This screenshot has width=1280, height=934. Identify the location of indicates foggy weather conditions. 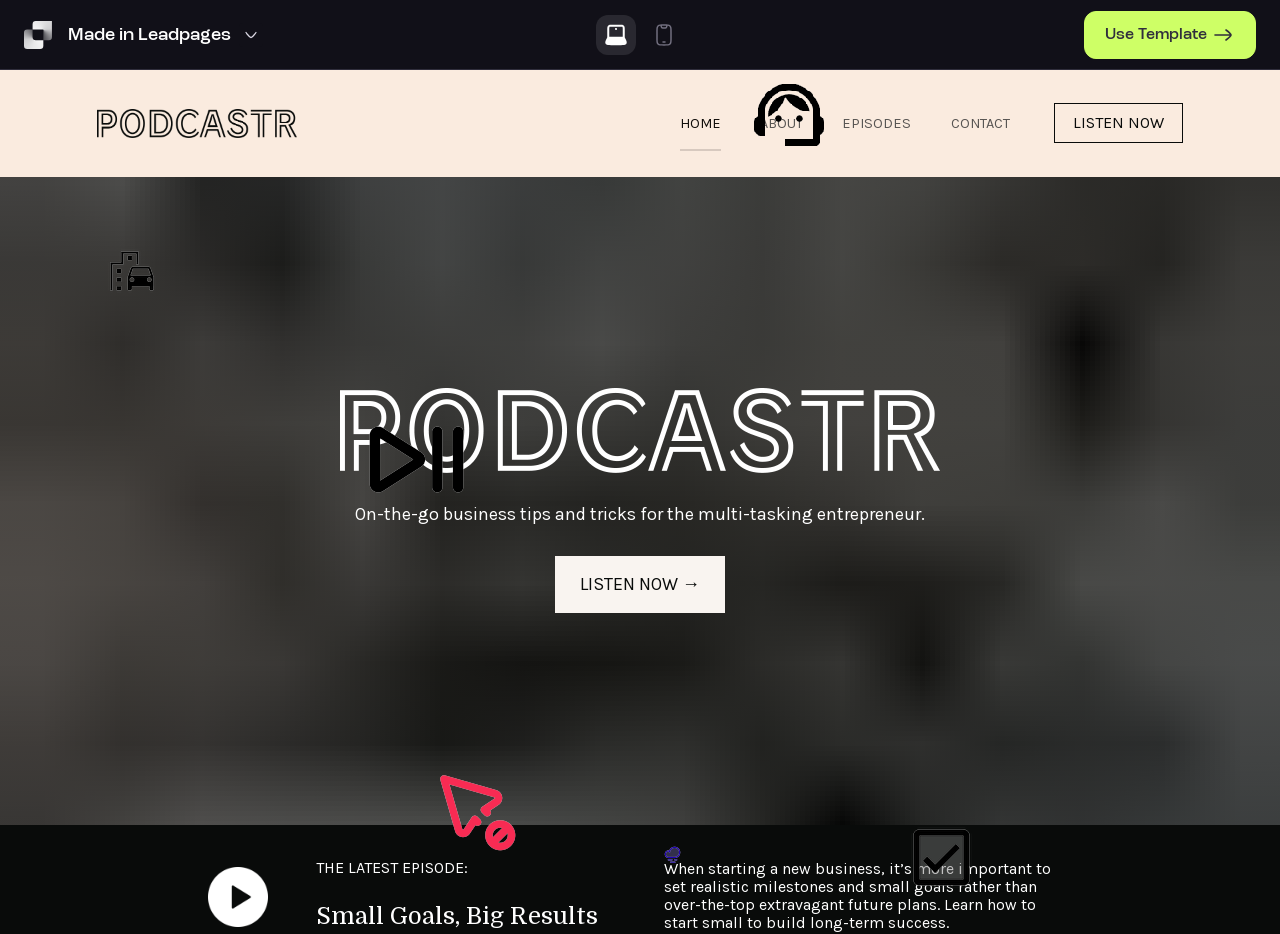
(672, 854).